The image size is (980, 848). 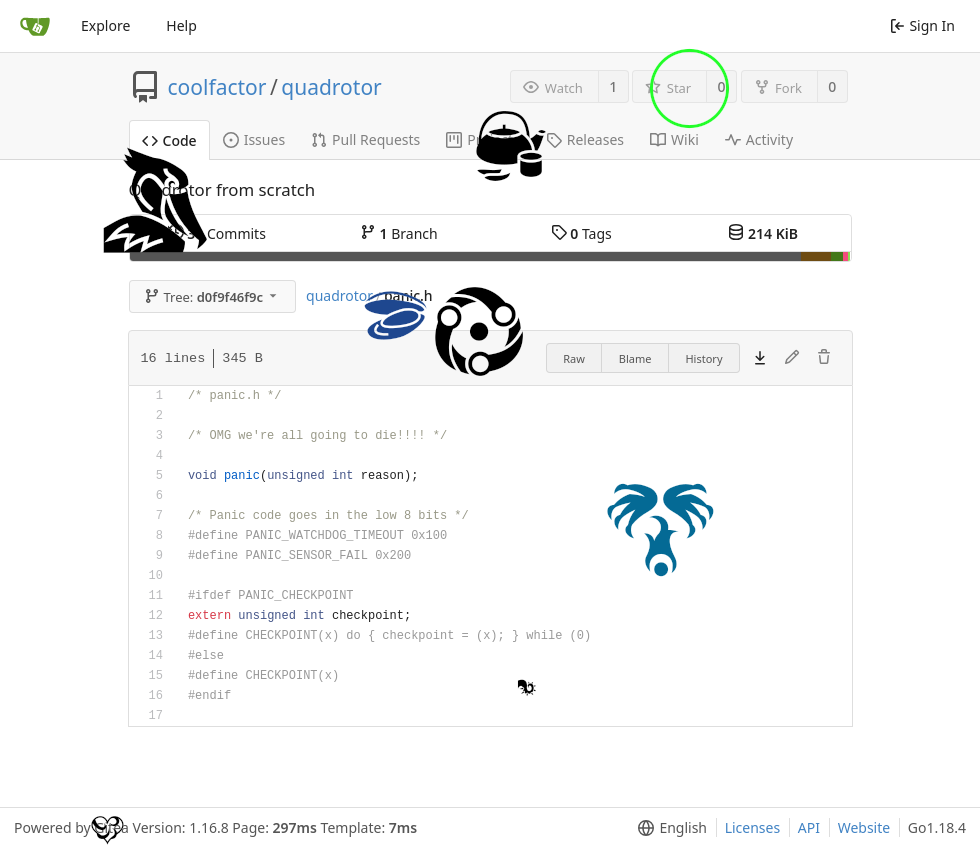 I want to click on indicates an eldritch or lovecraftian game element, so click(x=107, y=829).